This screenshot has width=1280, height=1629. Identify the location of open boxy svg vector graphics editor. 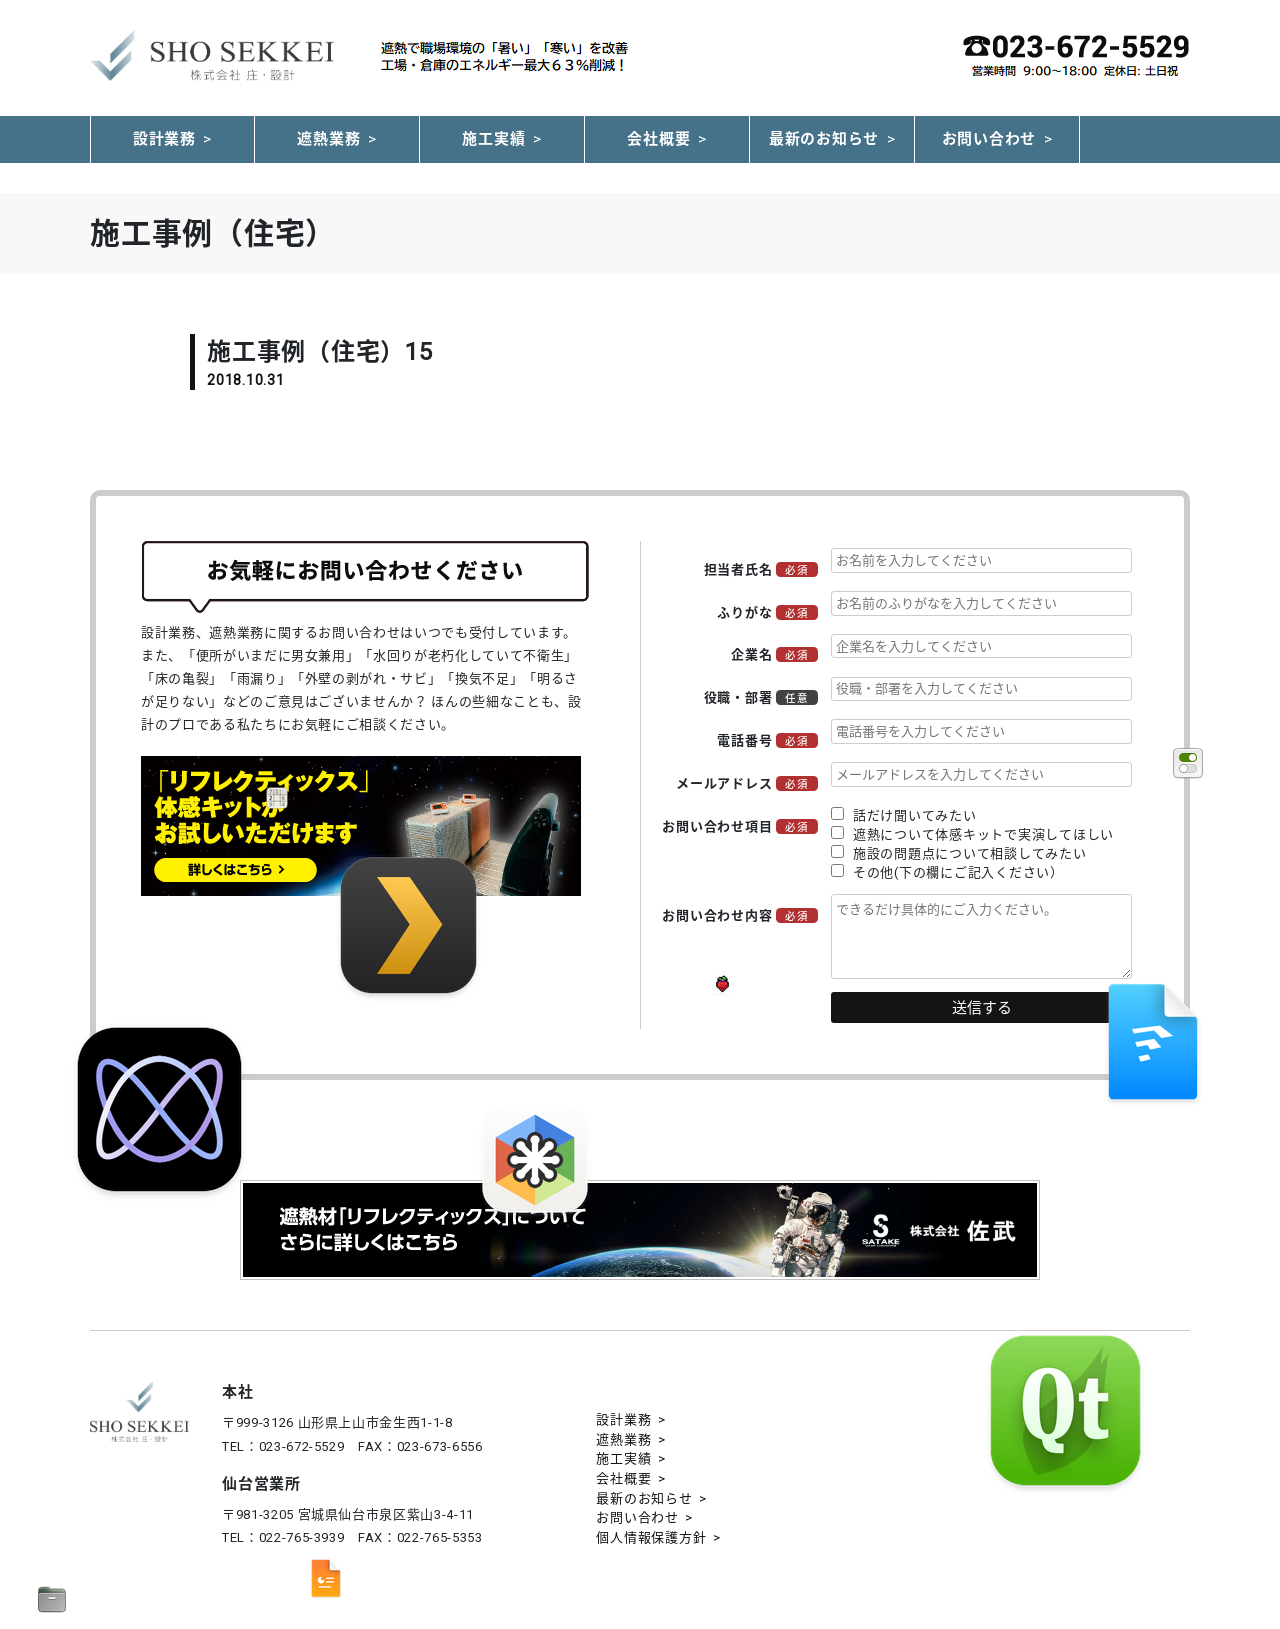
(535, 1160).